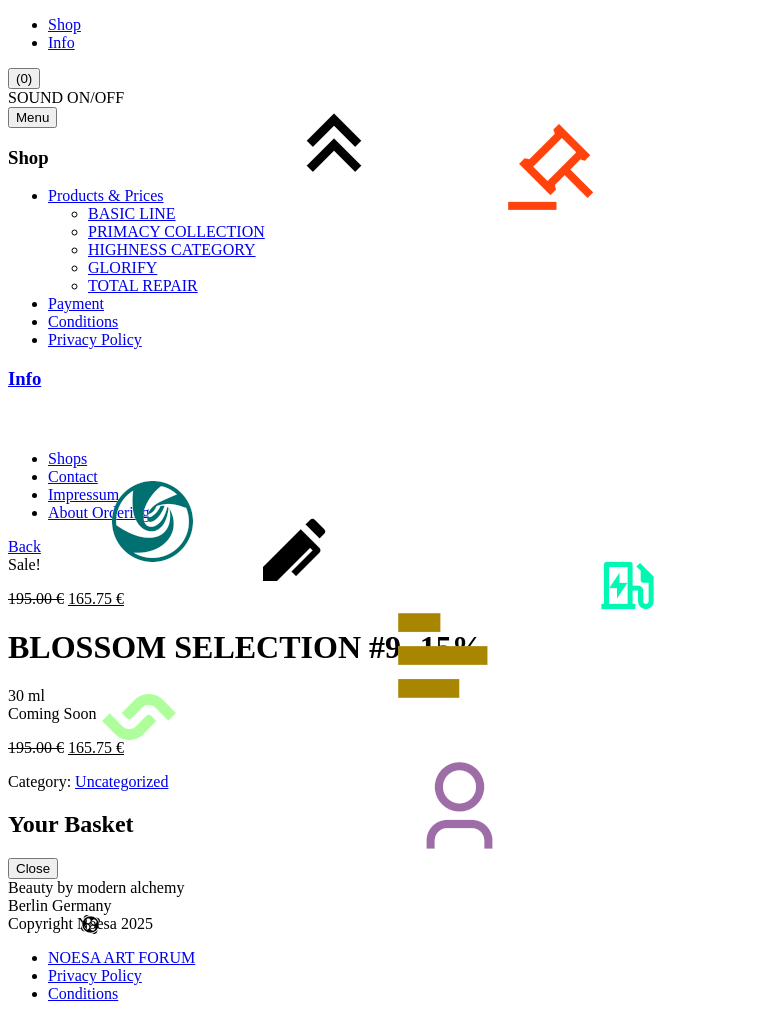  Describe the element at coordinates (90, 924) in the screenshot. I see `open aparat video sharing app` at that location.